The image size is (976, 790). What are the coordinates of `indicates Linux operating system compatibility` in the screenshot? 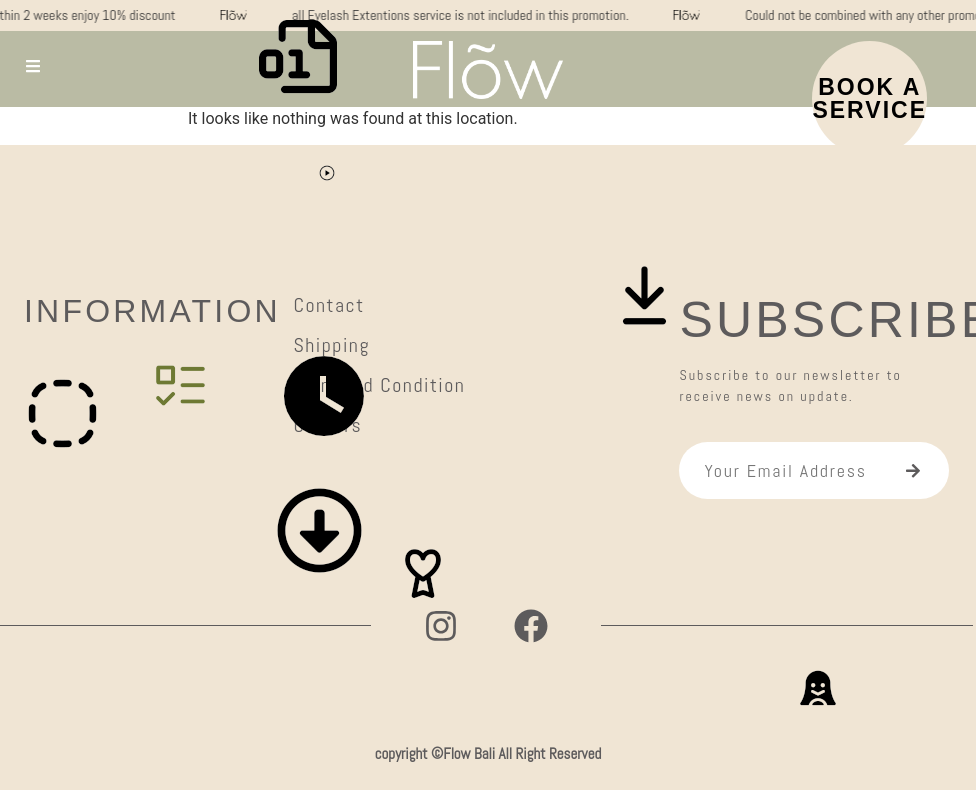 It's located at (818, 690).